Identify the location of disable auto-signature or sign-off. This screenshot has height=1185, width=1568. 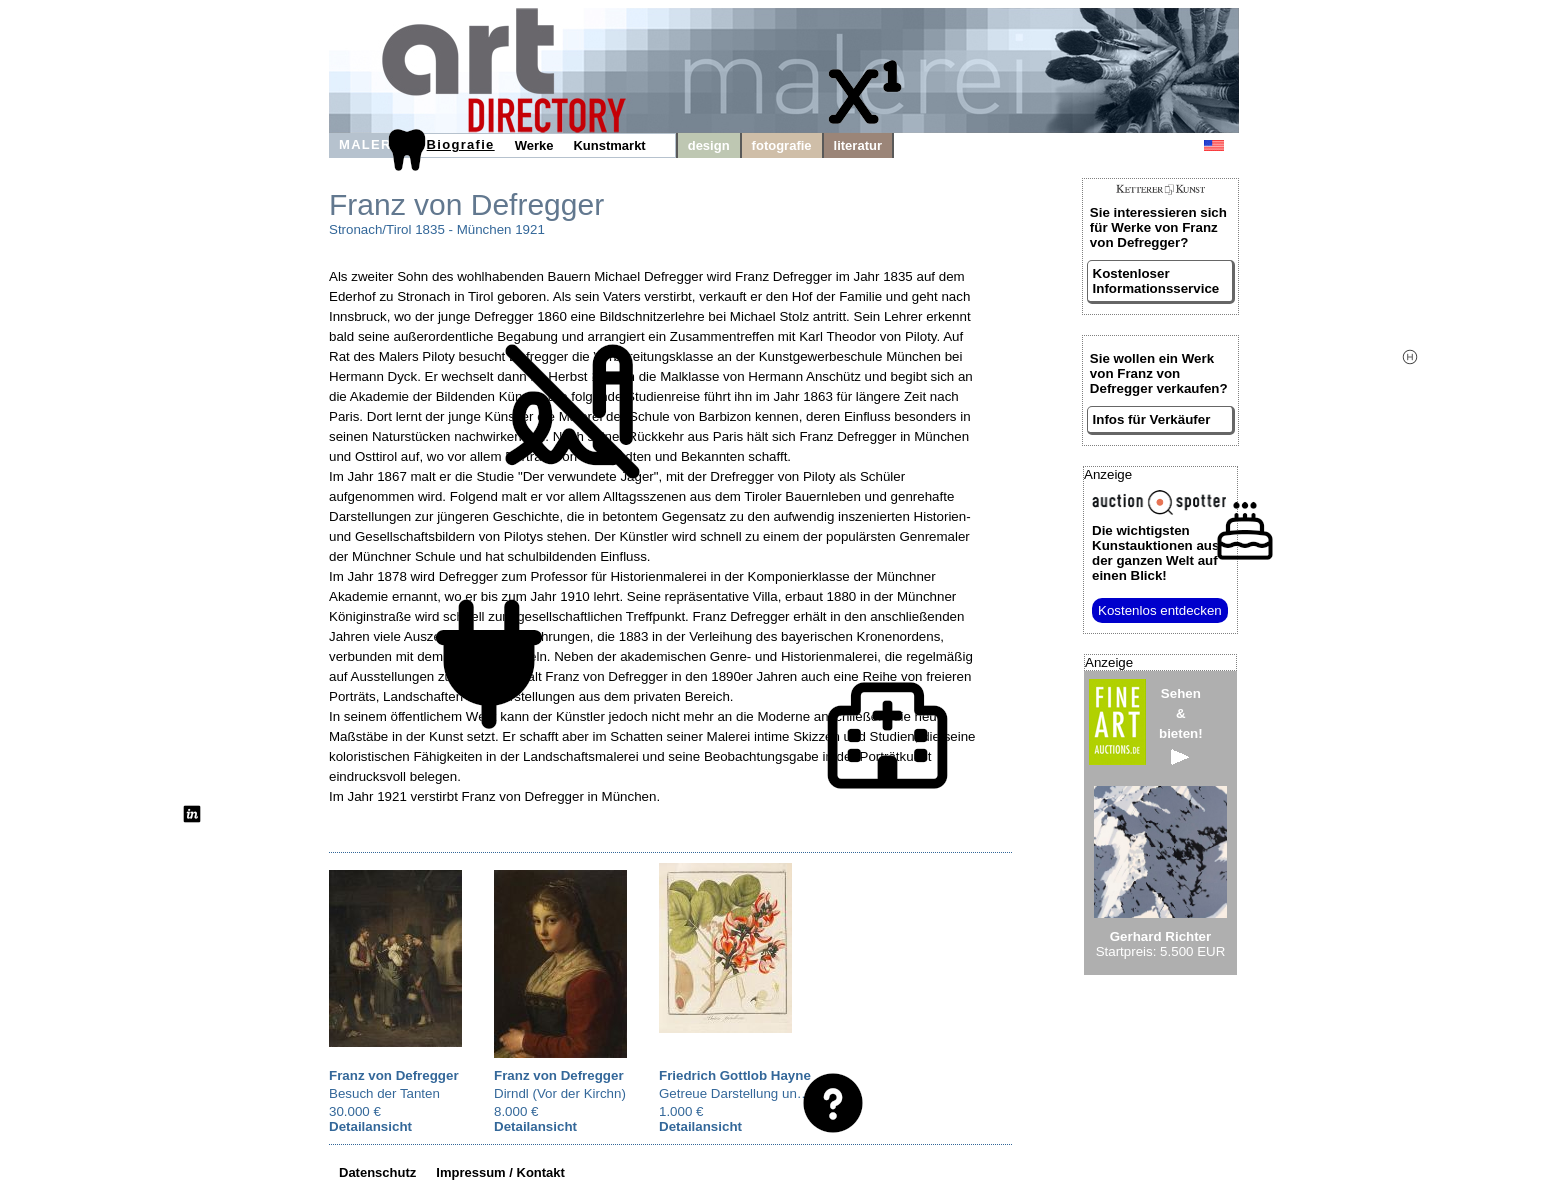
(572, 411).